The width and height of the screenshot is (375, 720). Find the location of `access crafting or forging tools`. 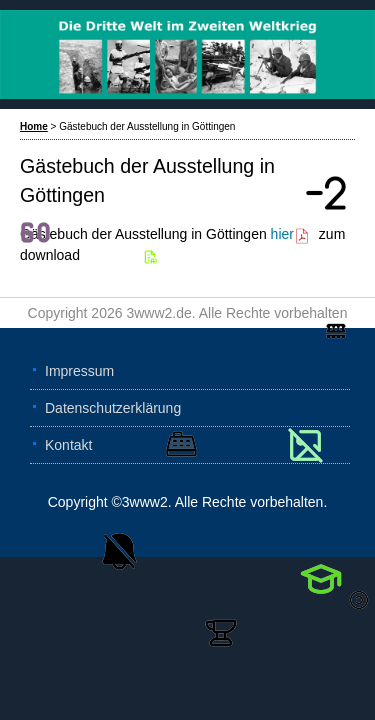

access crafting or forging tools is located at coordinates (221, 632).